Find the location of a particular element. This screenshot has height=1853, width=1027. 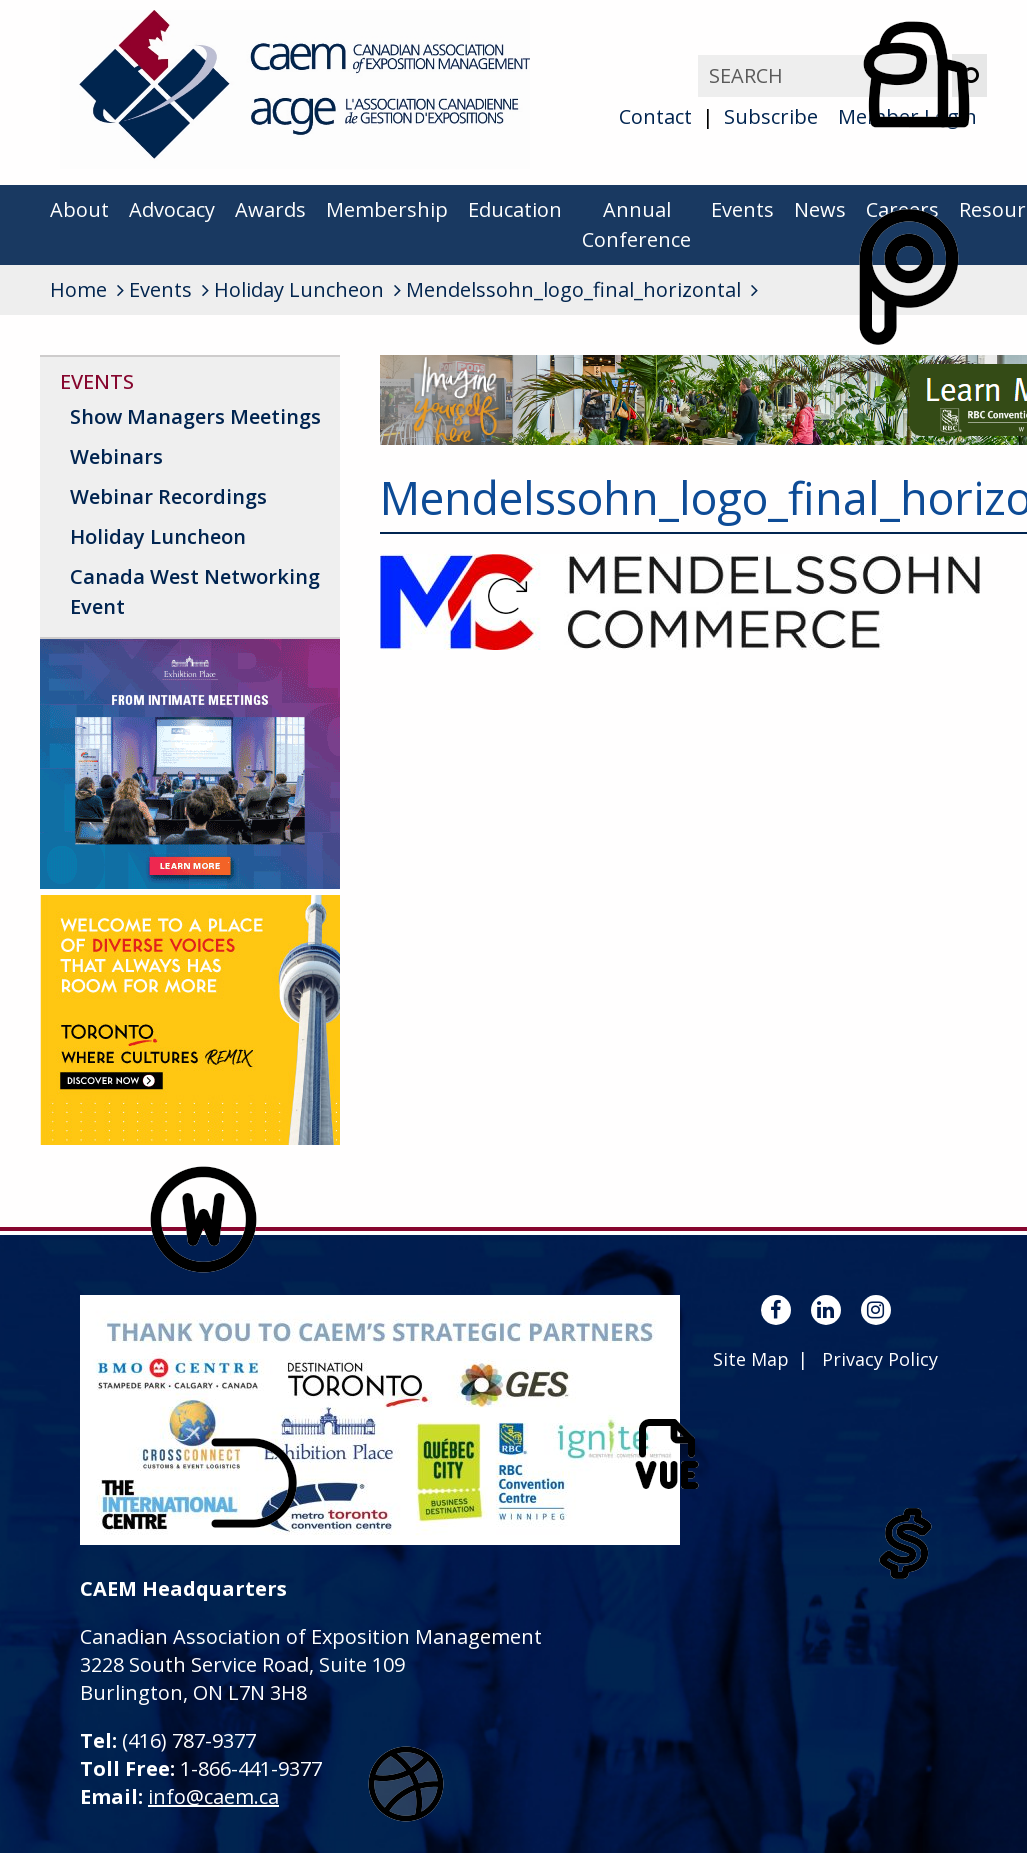

visit dribbble profile or portfolio is located at coordinates (406, 1784).